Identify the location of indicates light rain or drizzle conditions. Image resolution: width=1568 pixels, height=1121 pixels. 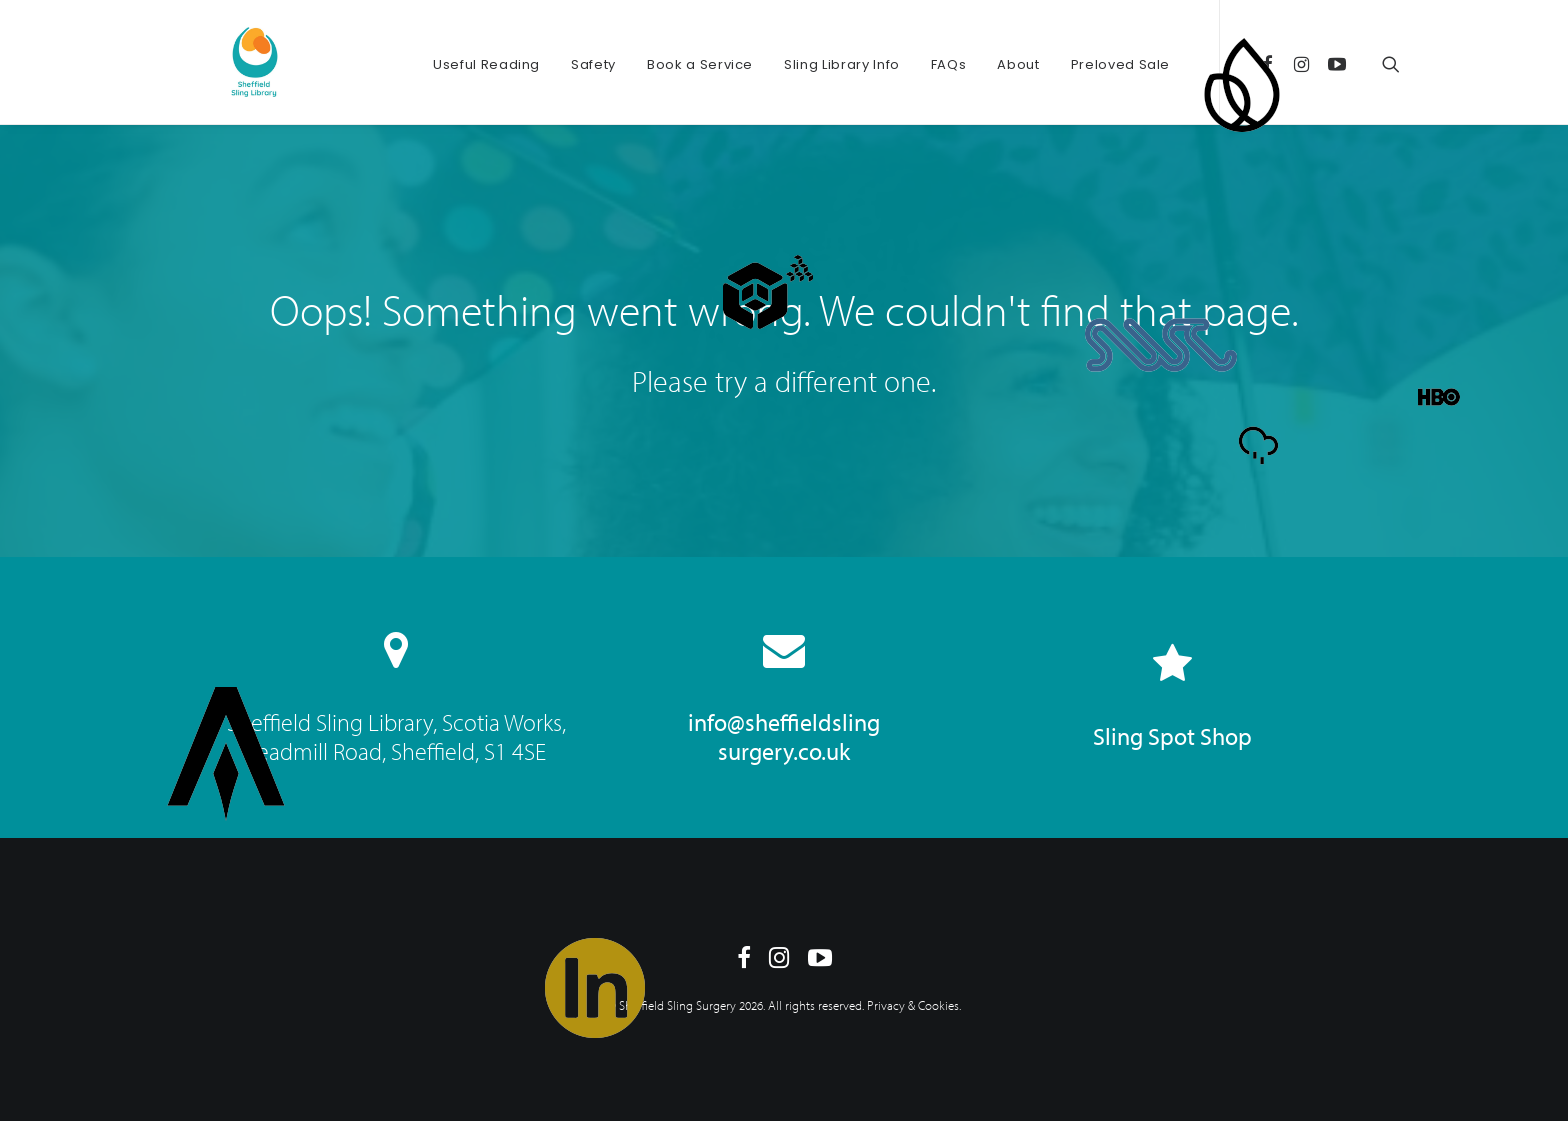
(1258, 444).